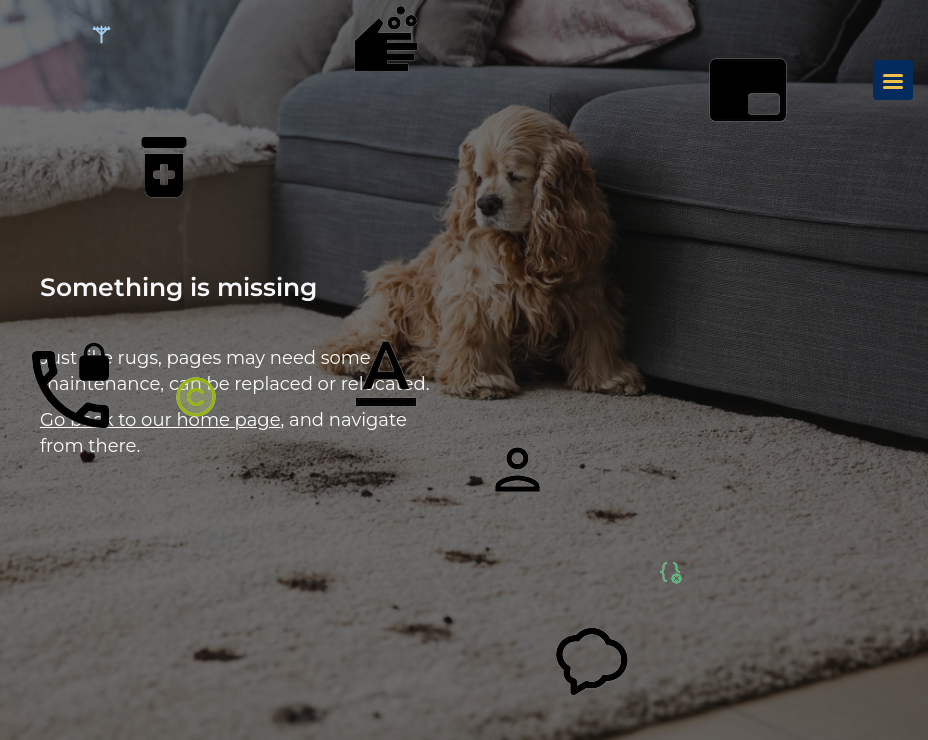 This screenshot has height=740, width=928. I want to click on indicates electrical or power utilities, so click(101, 34).